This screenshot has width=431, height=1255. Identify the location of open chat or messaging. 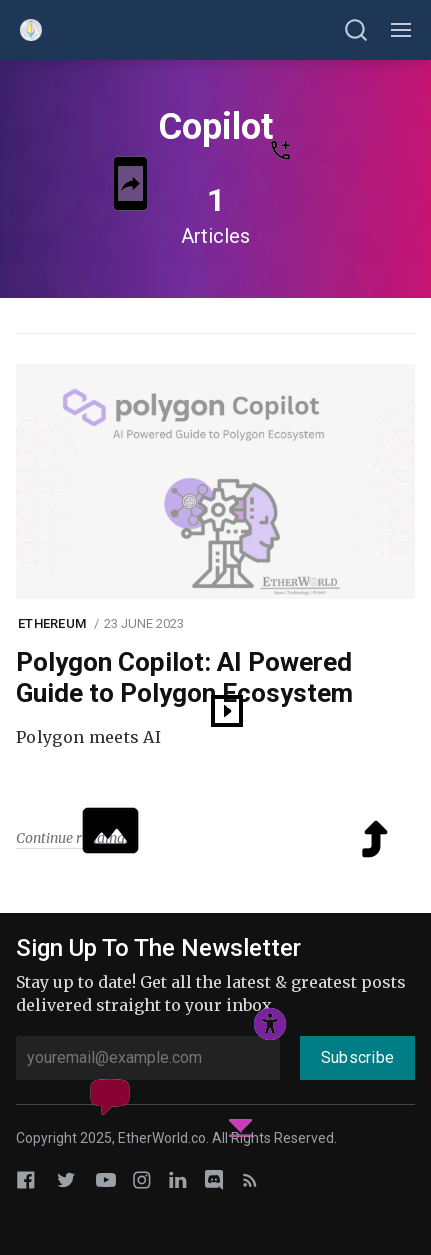
(110, 1097).